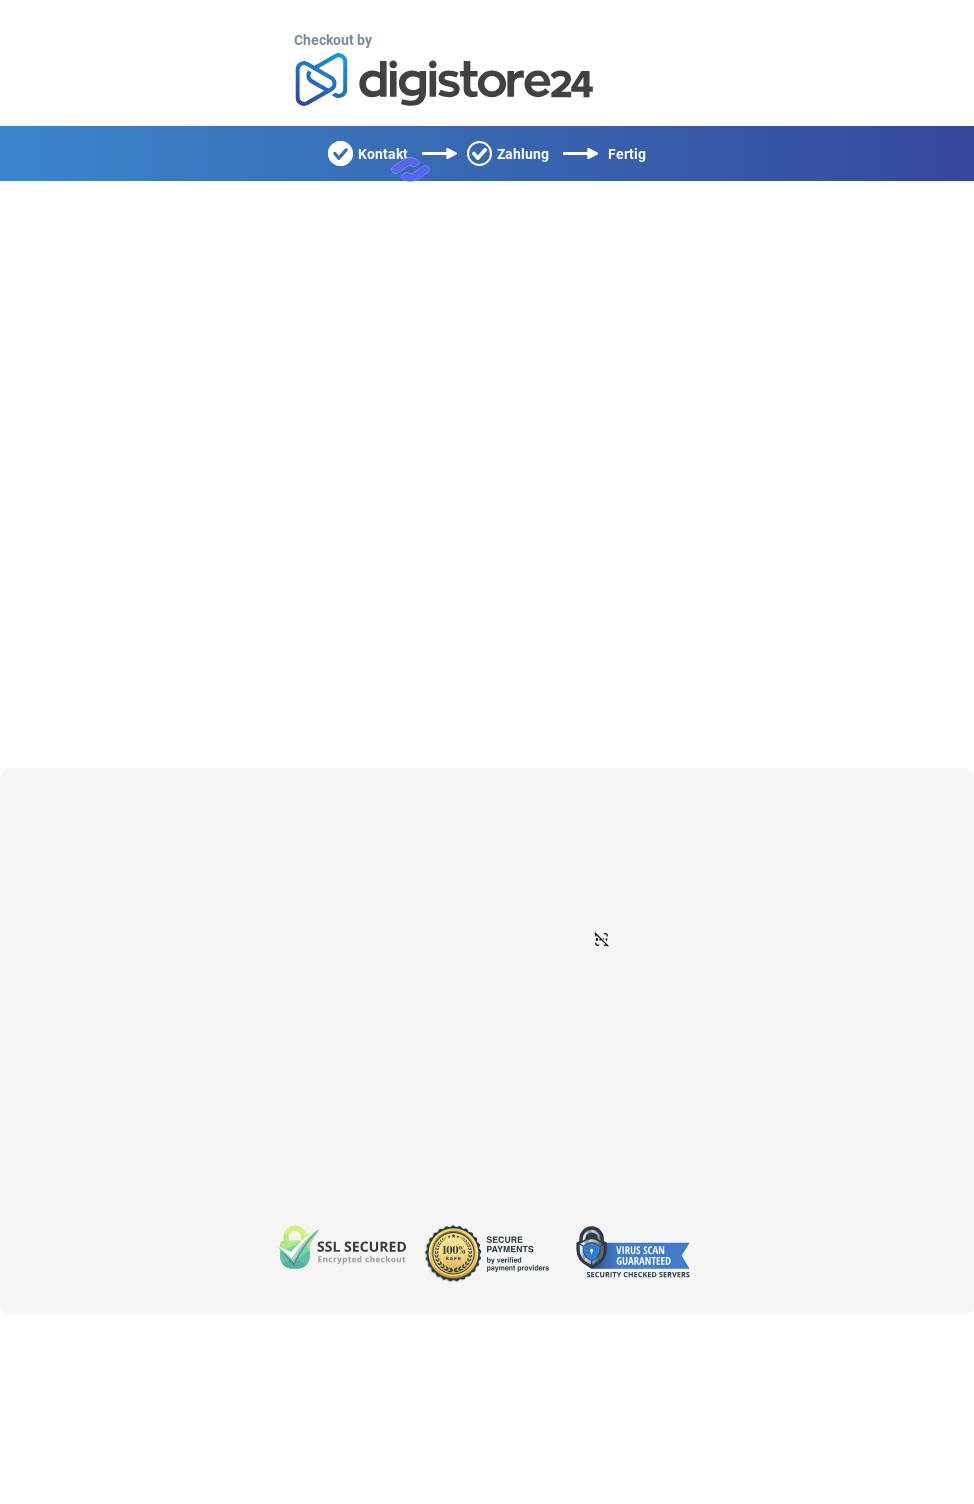 The height and width of the screenshot is (1504, 974). I want to click on barcode scanning is disabled, so click(601, 939).